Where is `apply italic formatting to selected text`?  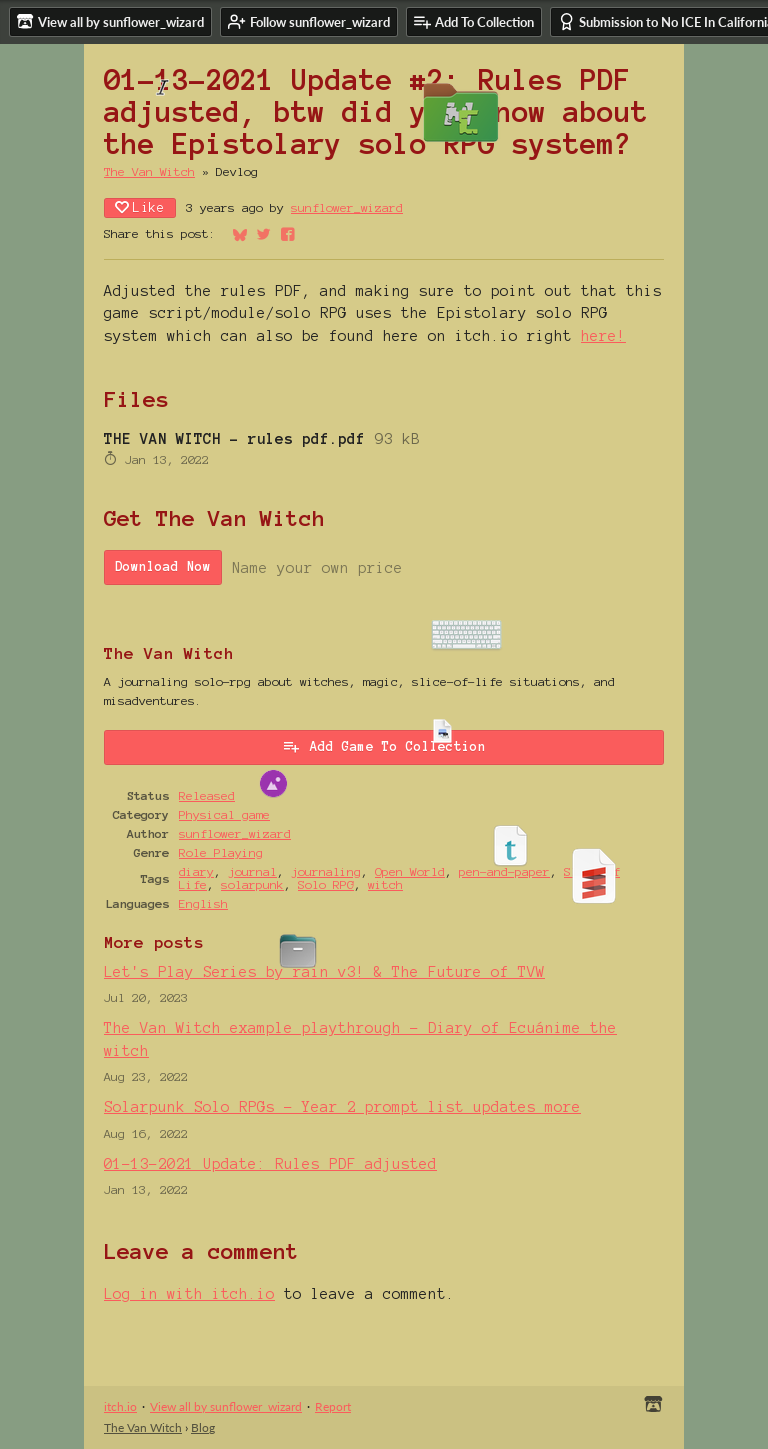 apply italic formatting to selected text is located at coordinates (162, 87).